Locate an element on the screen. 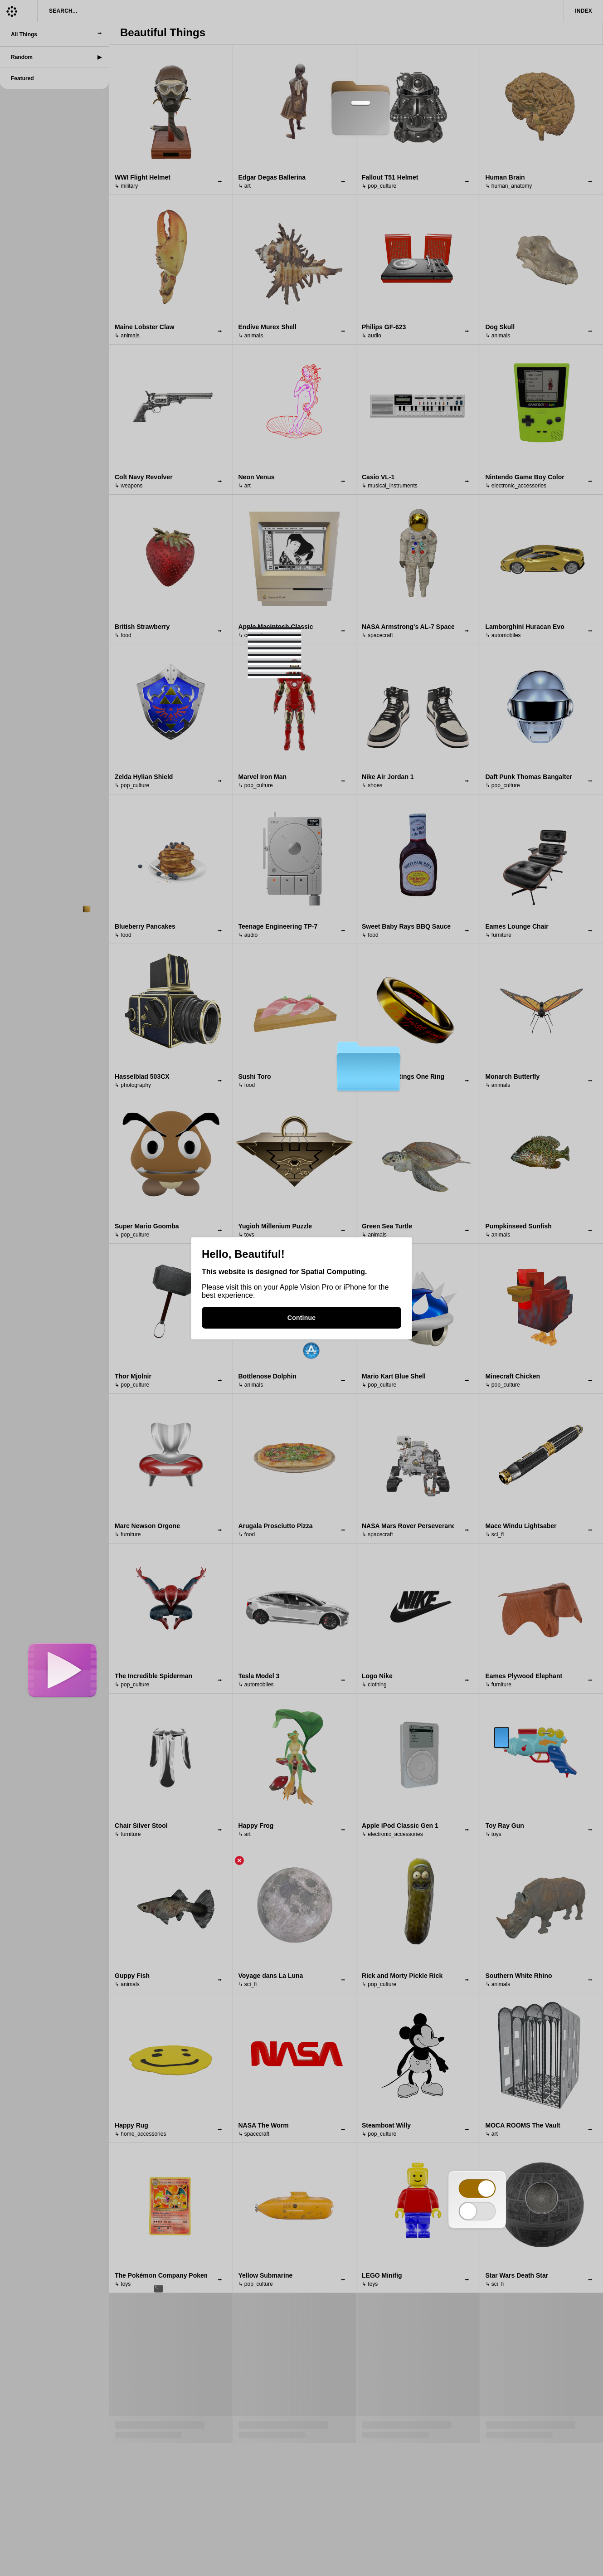  open software properties settings is located at coordinates (311, 1350).